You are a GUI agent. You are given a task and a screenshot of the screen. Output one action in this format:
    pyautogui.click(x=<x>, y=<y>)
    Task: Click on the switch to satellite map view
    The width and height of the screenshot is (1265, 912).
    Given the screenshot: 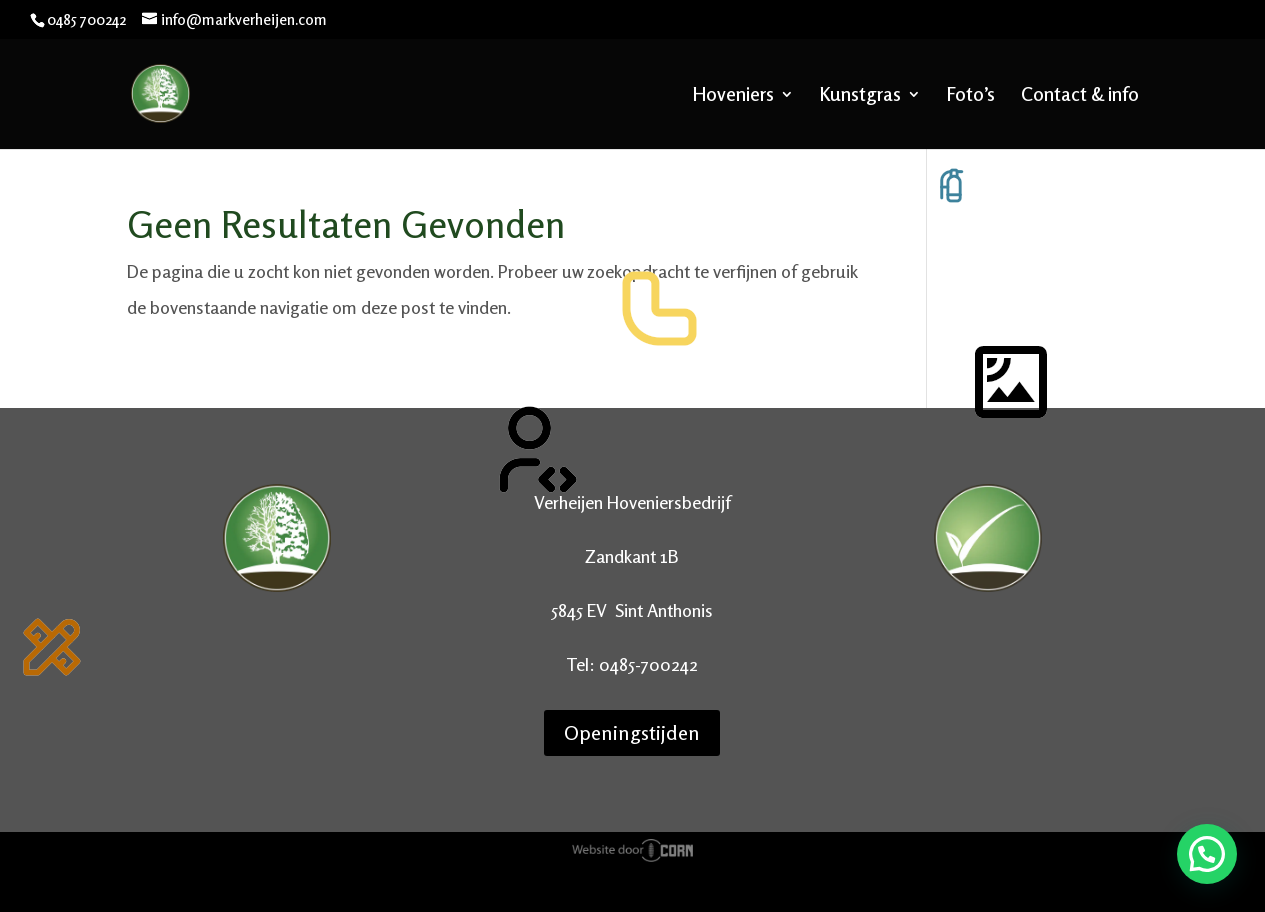 What is the action you would take?
    pyautogui.click(x=1011, y=382)
    